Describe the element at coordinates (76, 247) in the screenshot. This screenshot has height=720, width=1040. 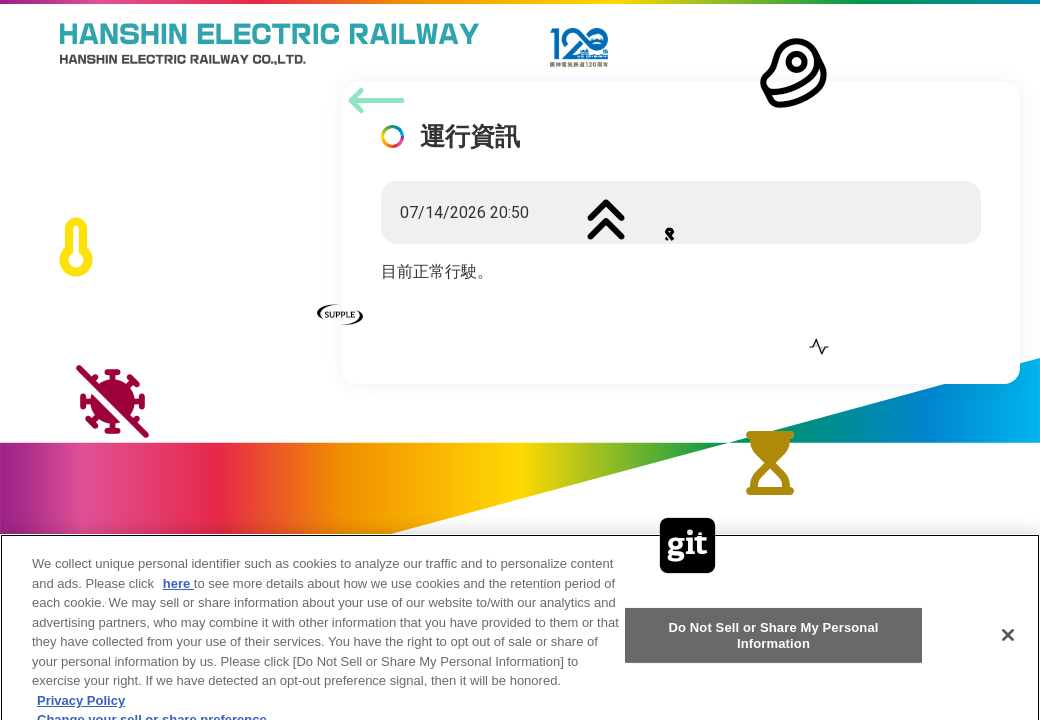
I see `indicates high temperature reading` at that location.